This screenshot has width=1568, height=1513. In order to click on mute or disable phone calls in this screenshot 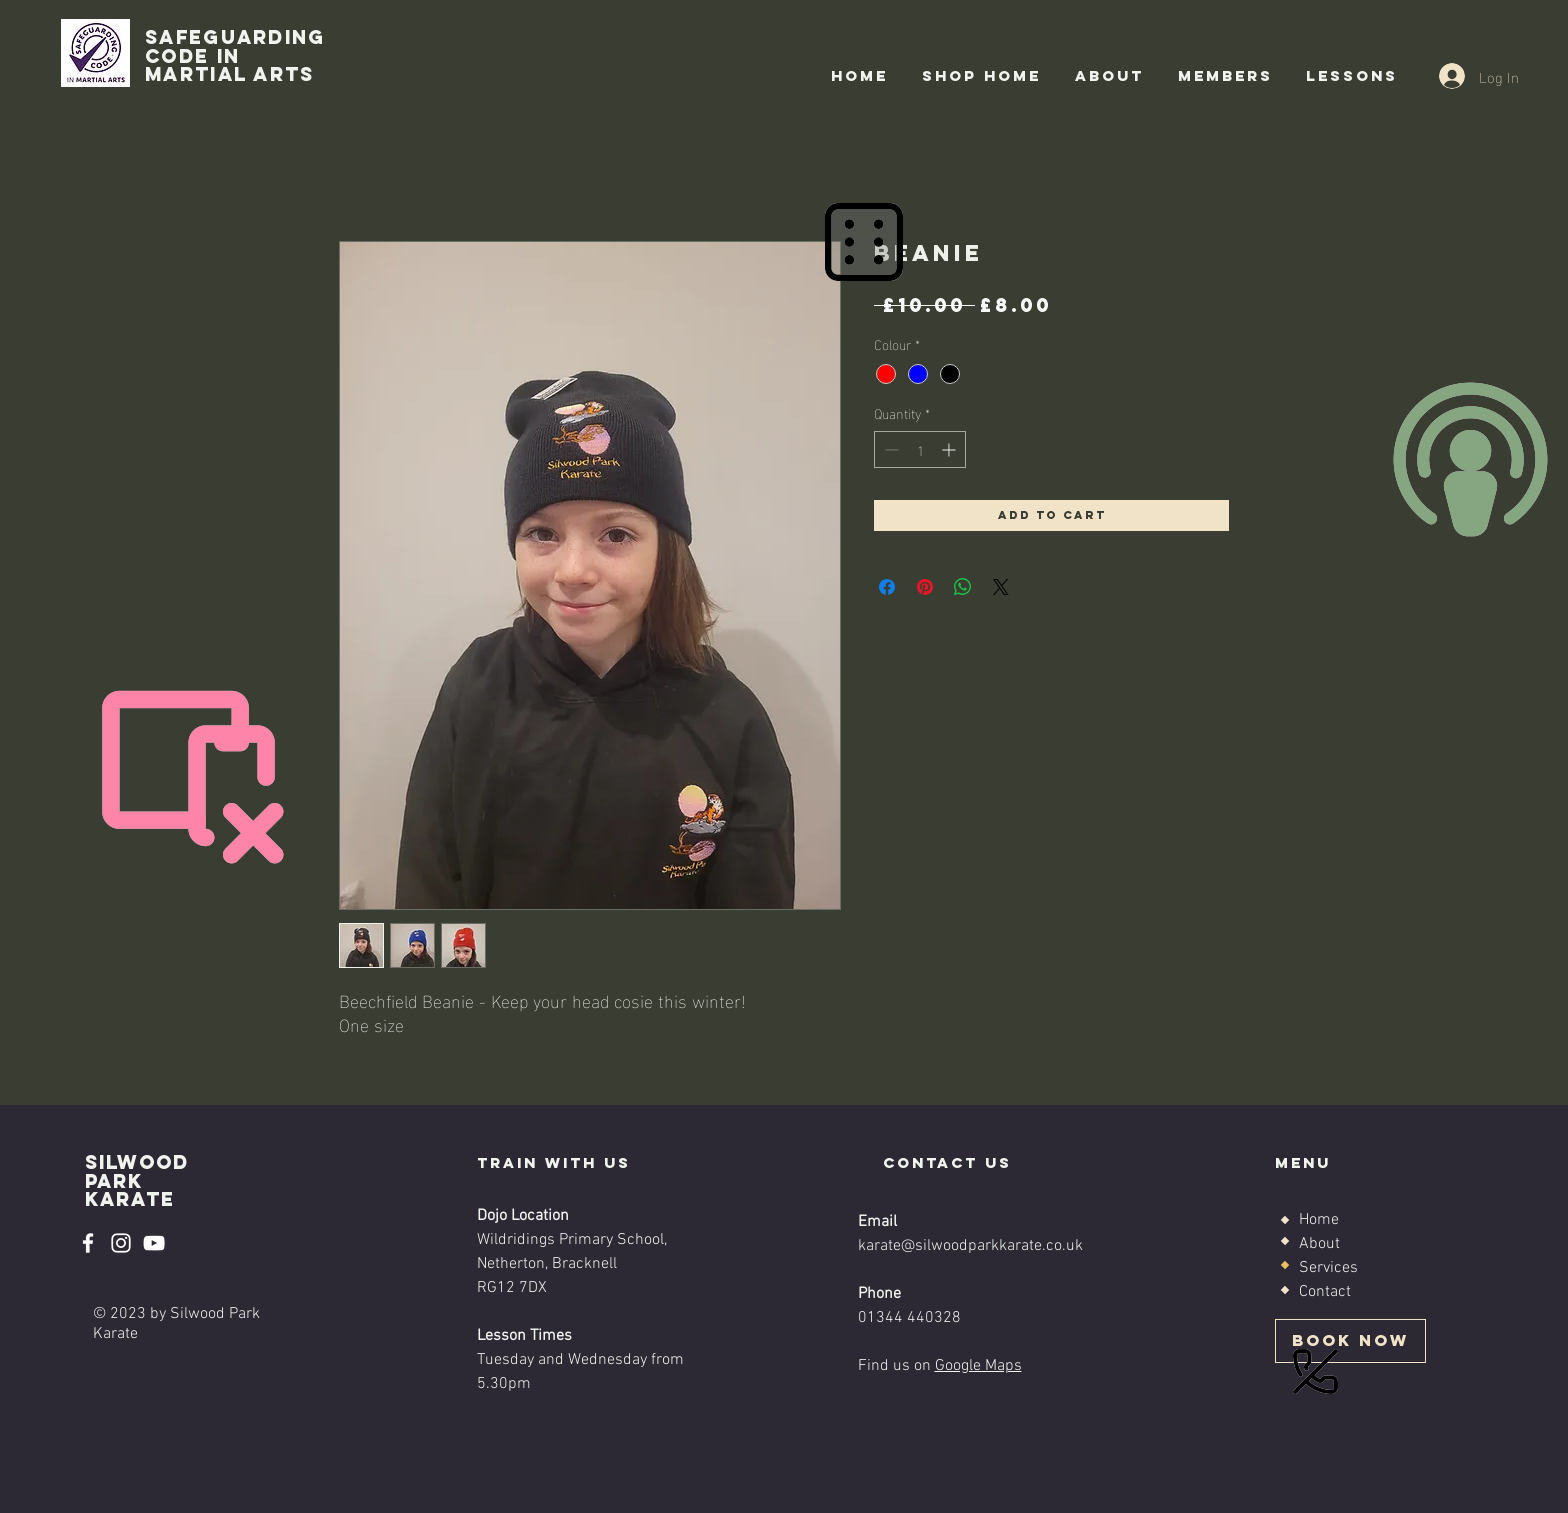, I will do `click(1315, 1371)`.